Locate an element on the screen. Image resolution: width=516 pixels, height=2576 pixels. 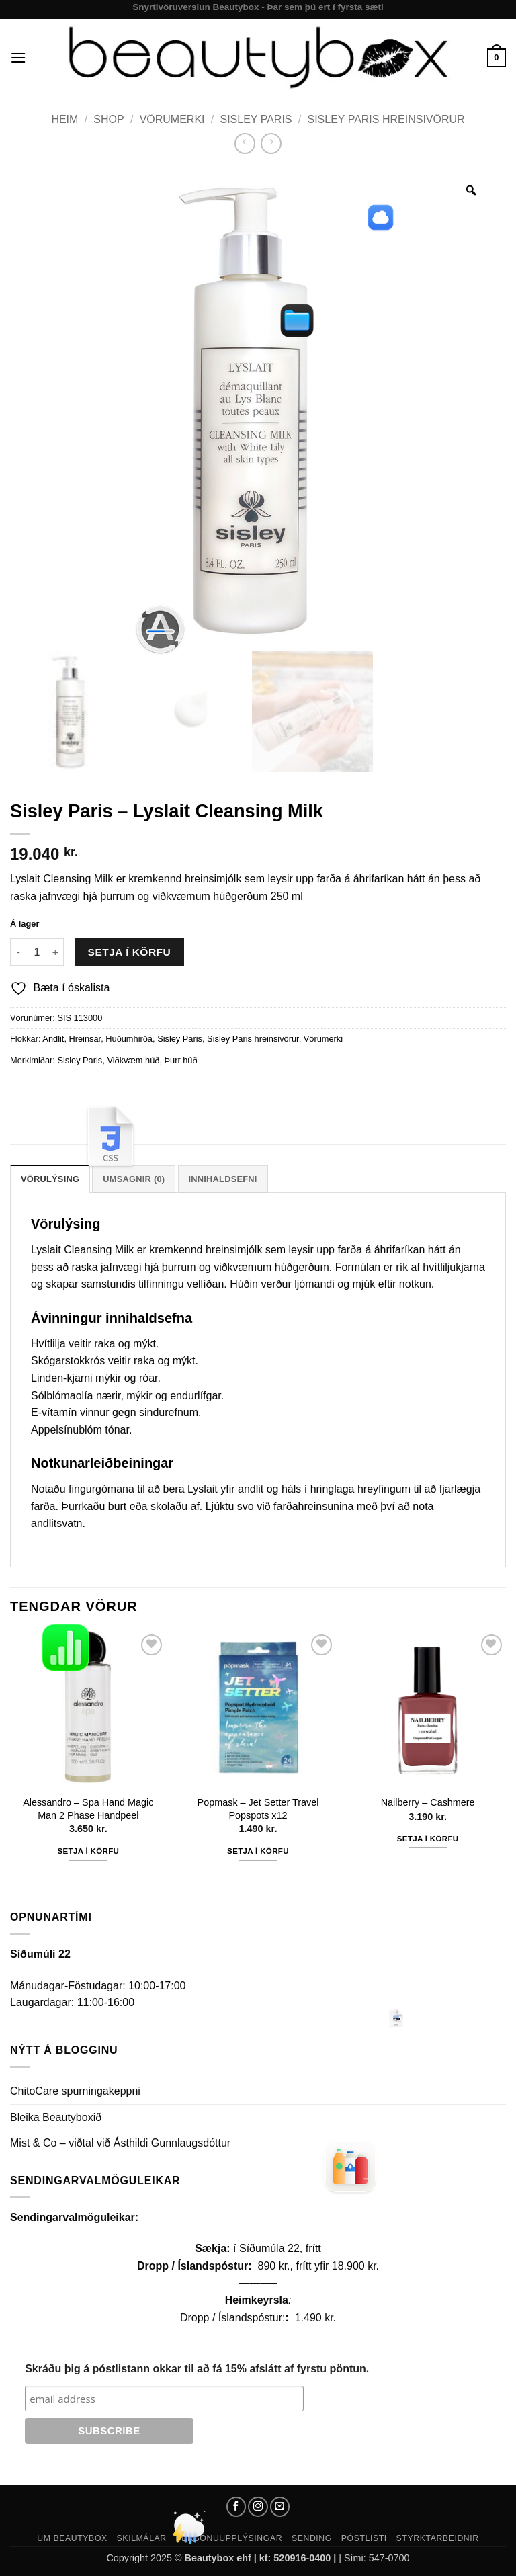
a CSS stylesheet file is located at coordinates (110, 1137).